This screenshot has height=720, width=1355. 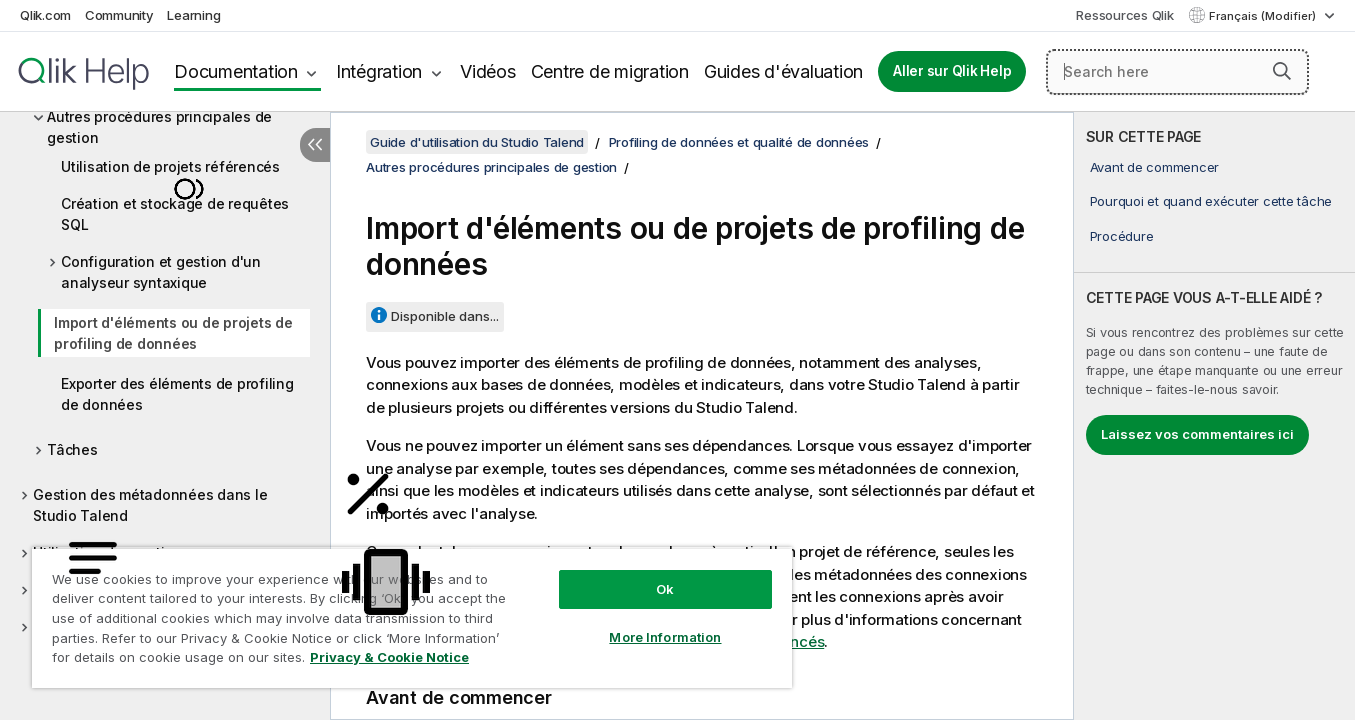 What do you see at coordinates (386, 582) in the screenshot?
I see `enable vibration mode on device` at bounding box center [386, 582].